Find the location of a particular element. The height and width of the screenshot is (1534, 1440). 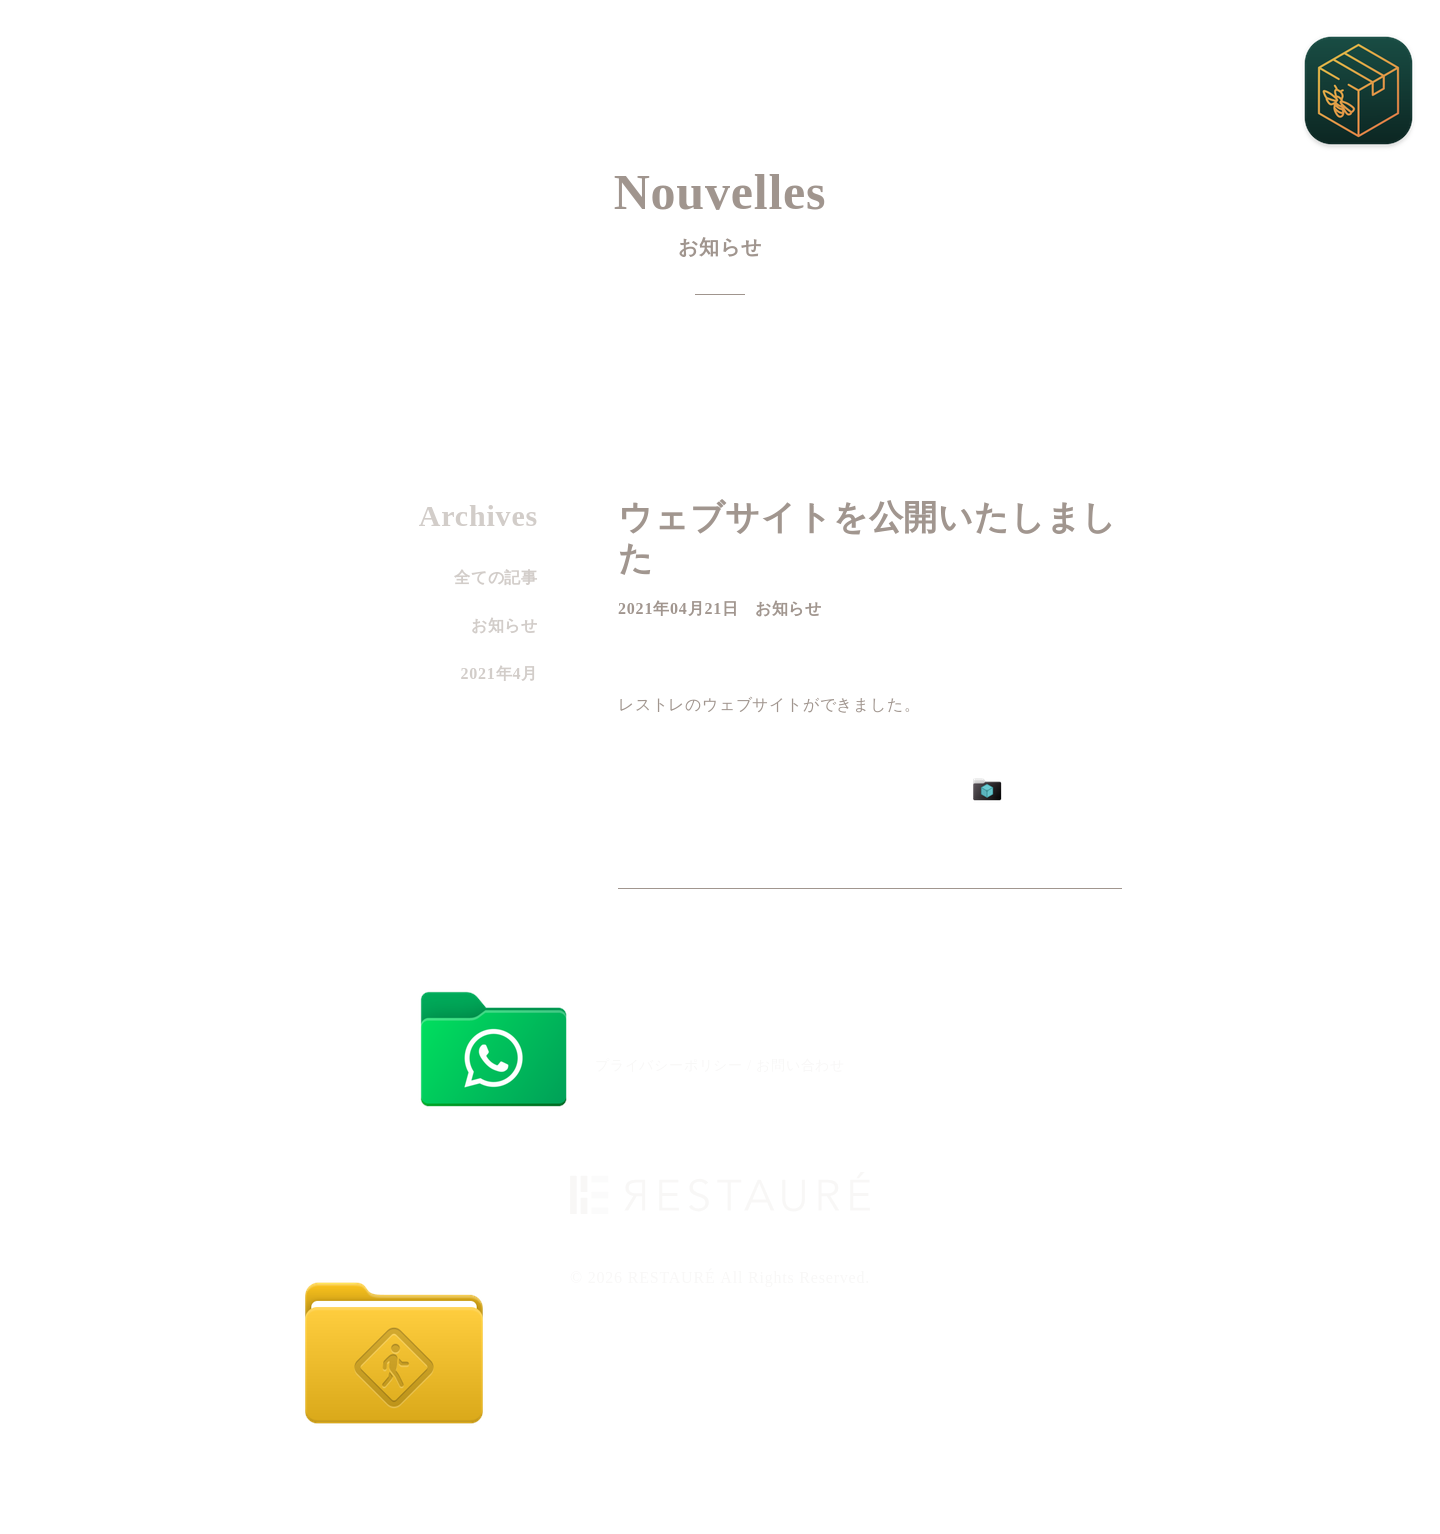

access the public folder for shared files is located at coordinates (394, 1353).